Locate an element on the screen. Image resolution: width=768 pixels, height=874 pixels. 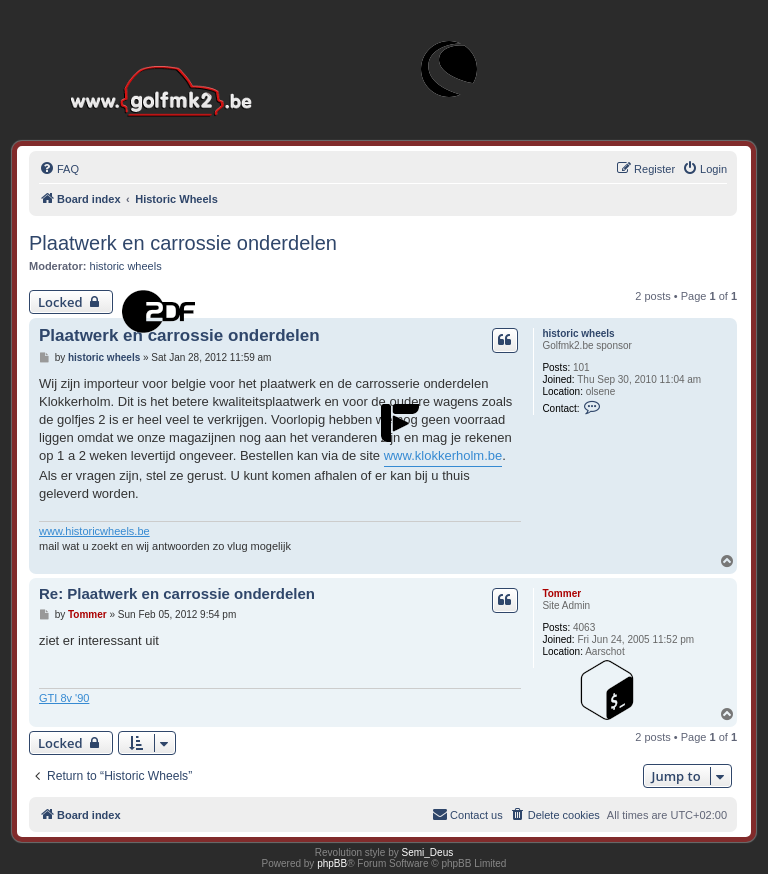
open FreeTube app is located at coordinates (400, 423).